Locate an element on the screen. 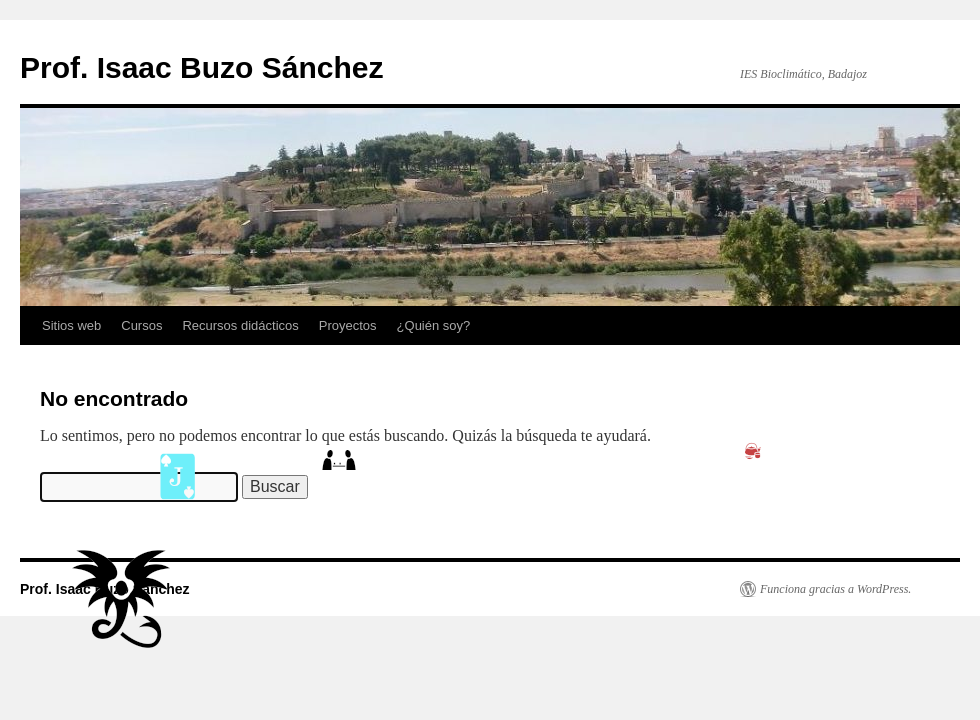 This screenshot has height=720, width=980. select harpy creature in game is located at coordinates (121, 598).